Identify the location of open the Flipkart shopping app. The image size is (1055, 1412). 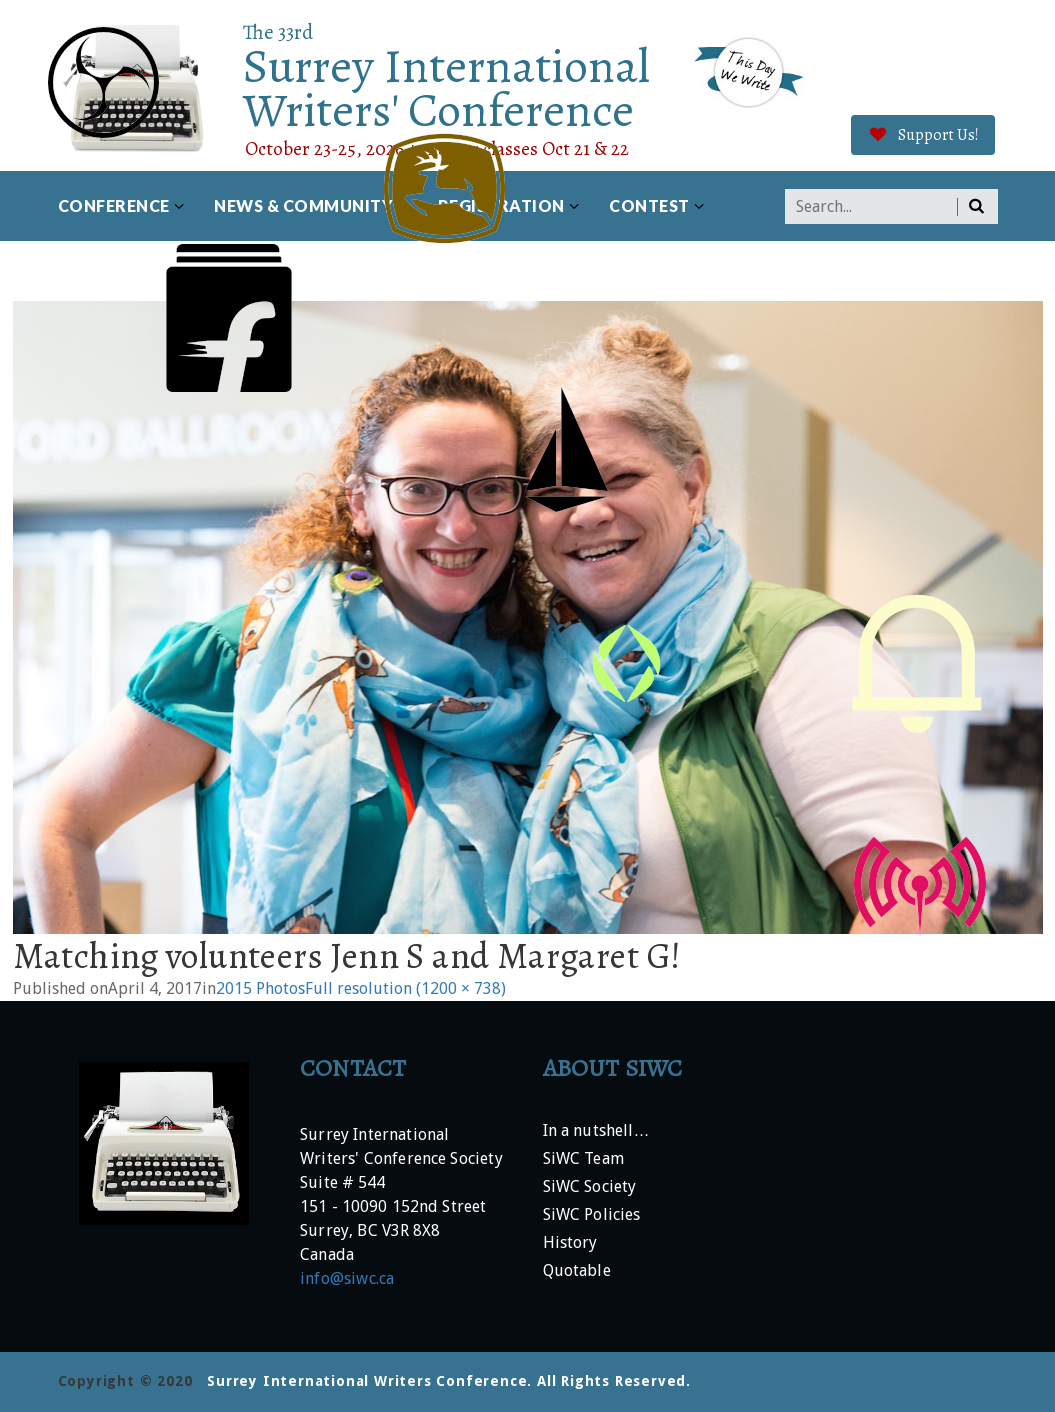
(229, 318).